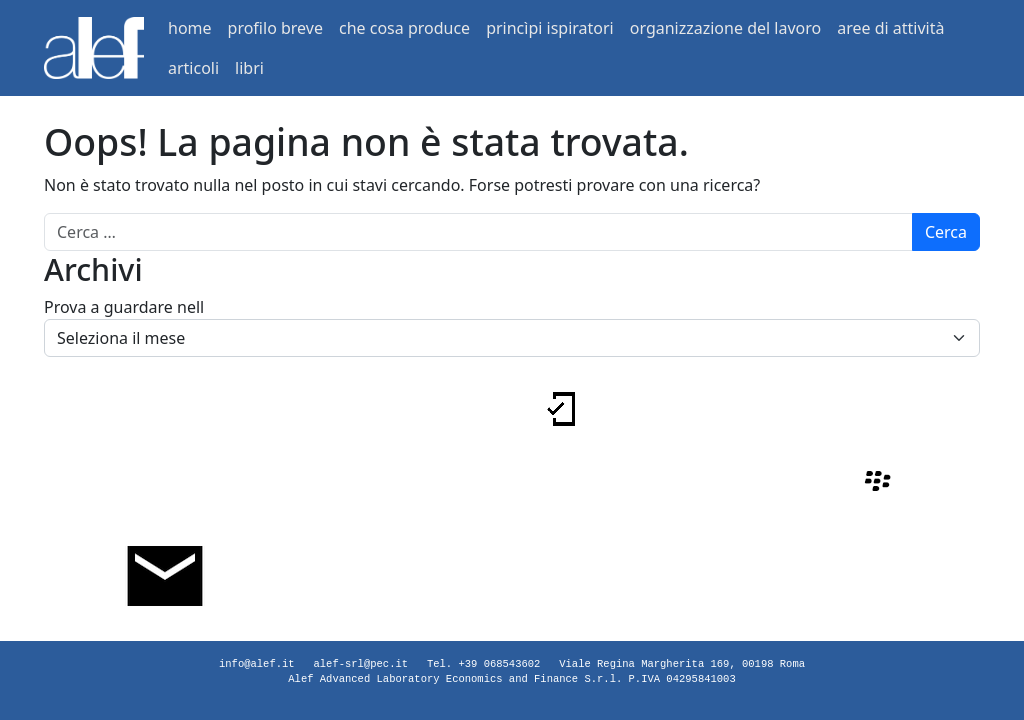 The height and width of the screenshot is (720, 1024). I want to click on indicates mobile-optimized or responsive content, so click(561, 409).